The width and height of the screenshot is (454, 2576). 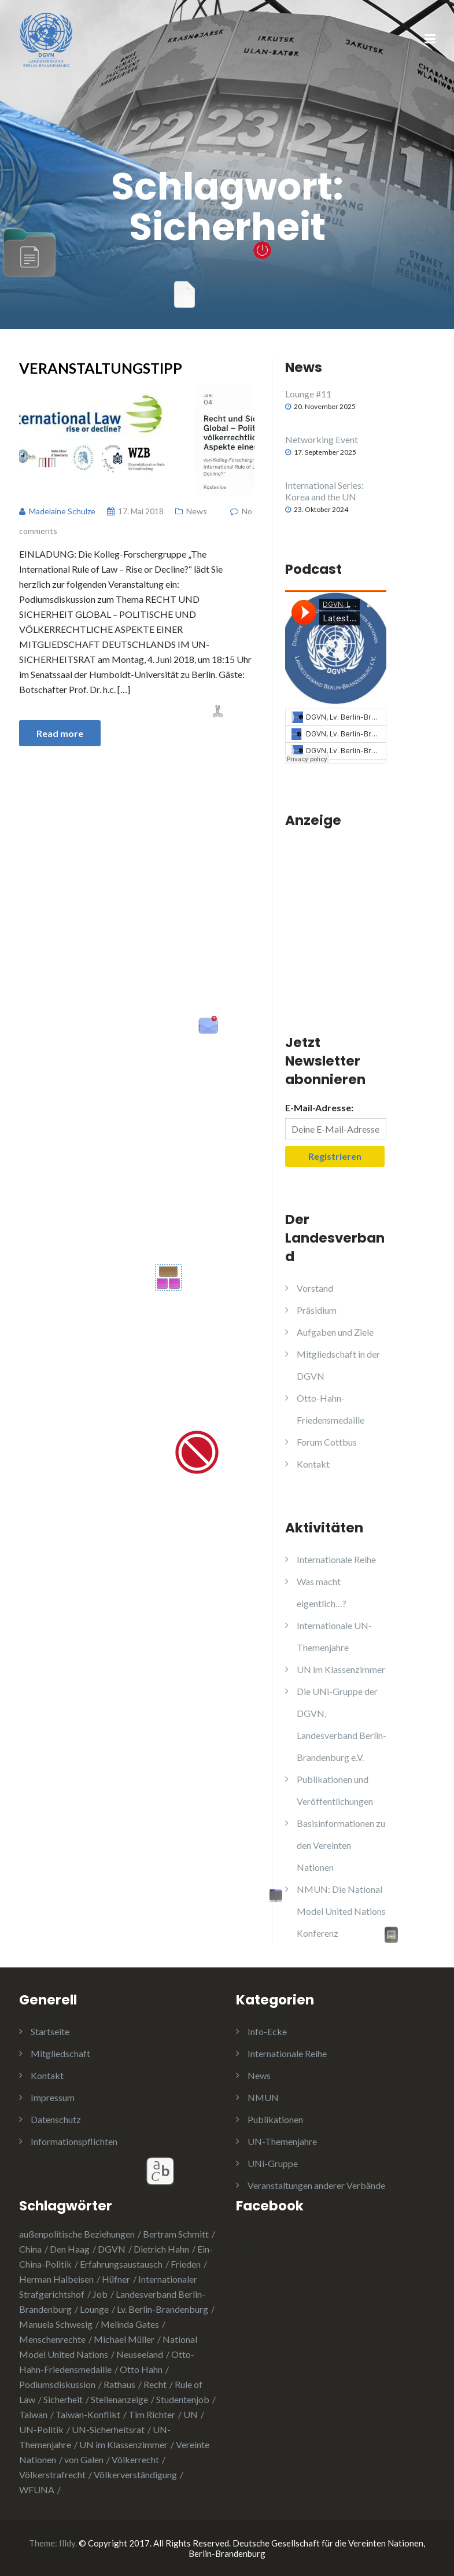 I want to click on send an email message, so click(x=208, y=1026).